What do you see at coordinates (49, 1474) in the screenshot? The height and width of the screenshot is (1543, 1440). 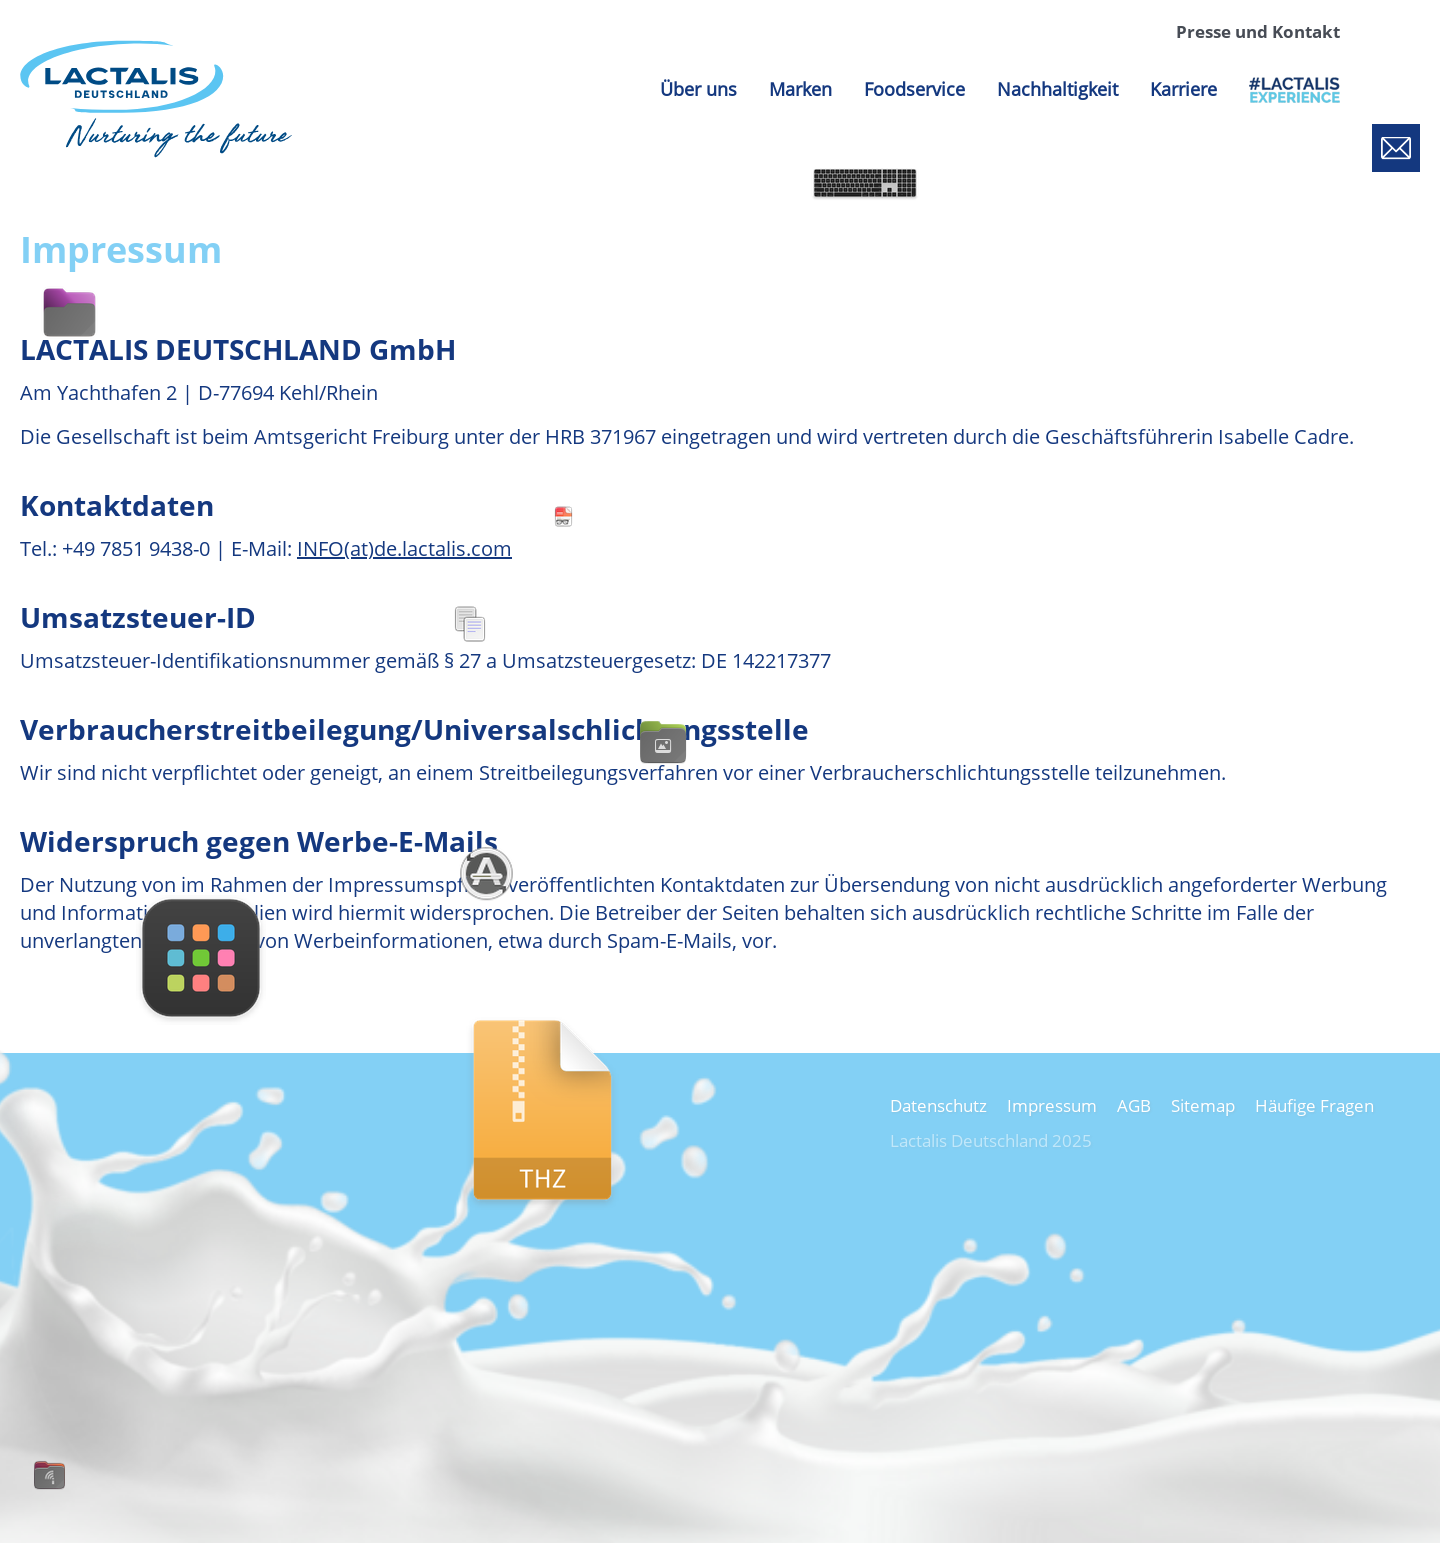 I see `open insync cloud sync folder` at bounding box center [49, 1474].